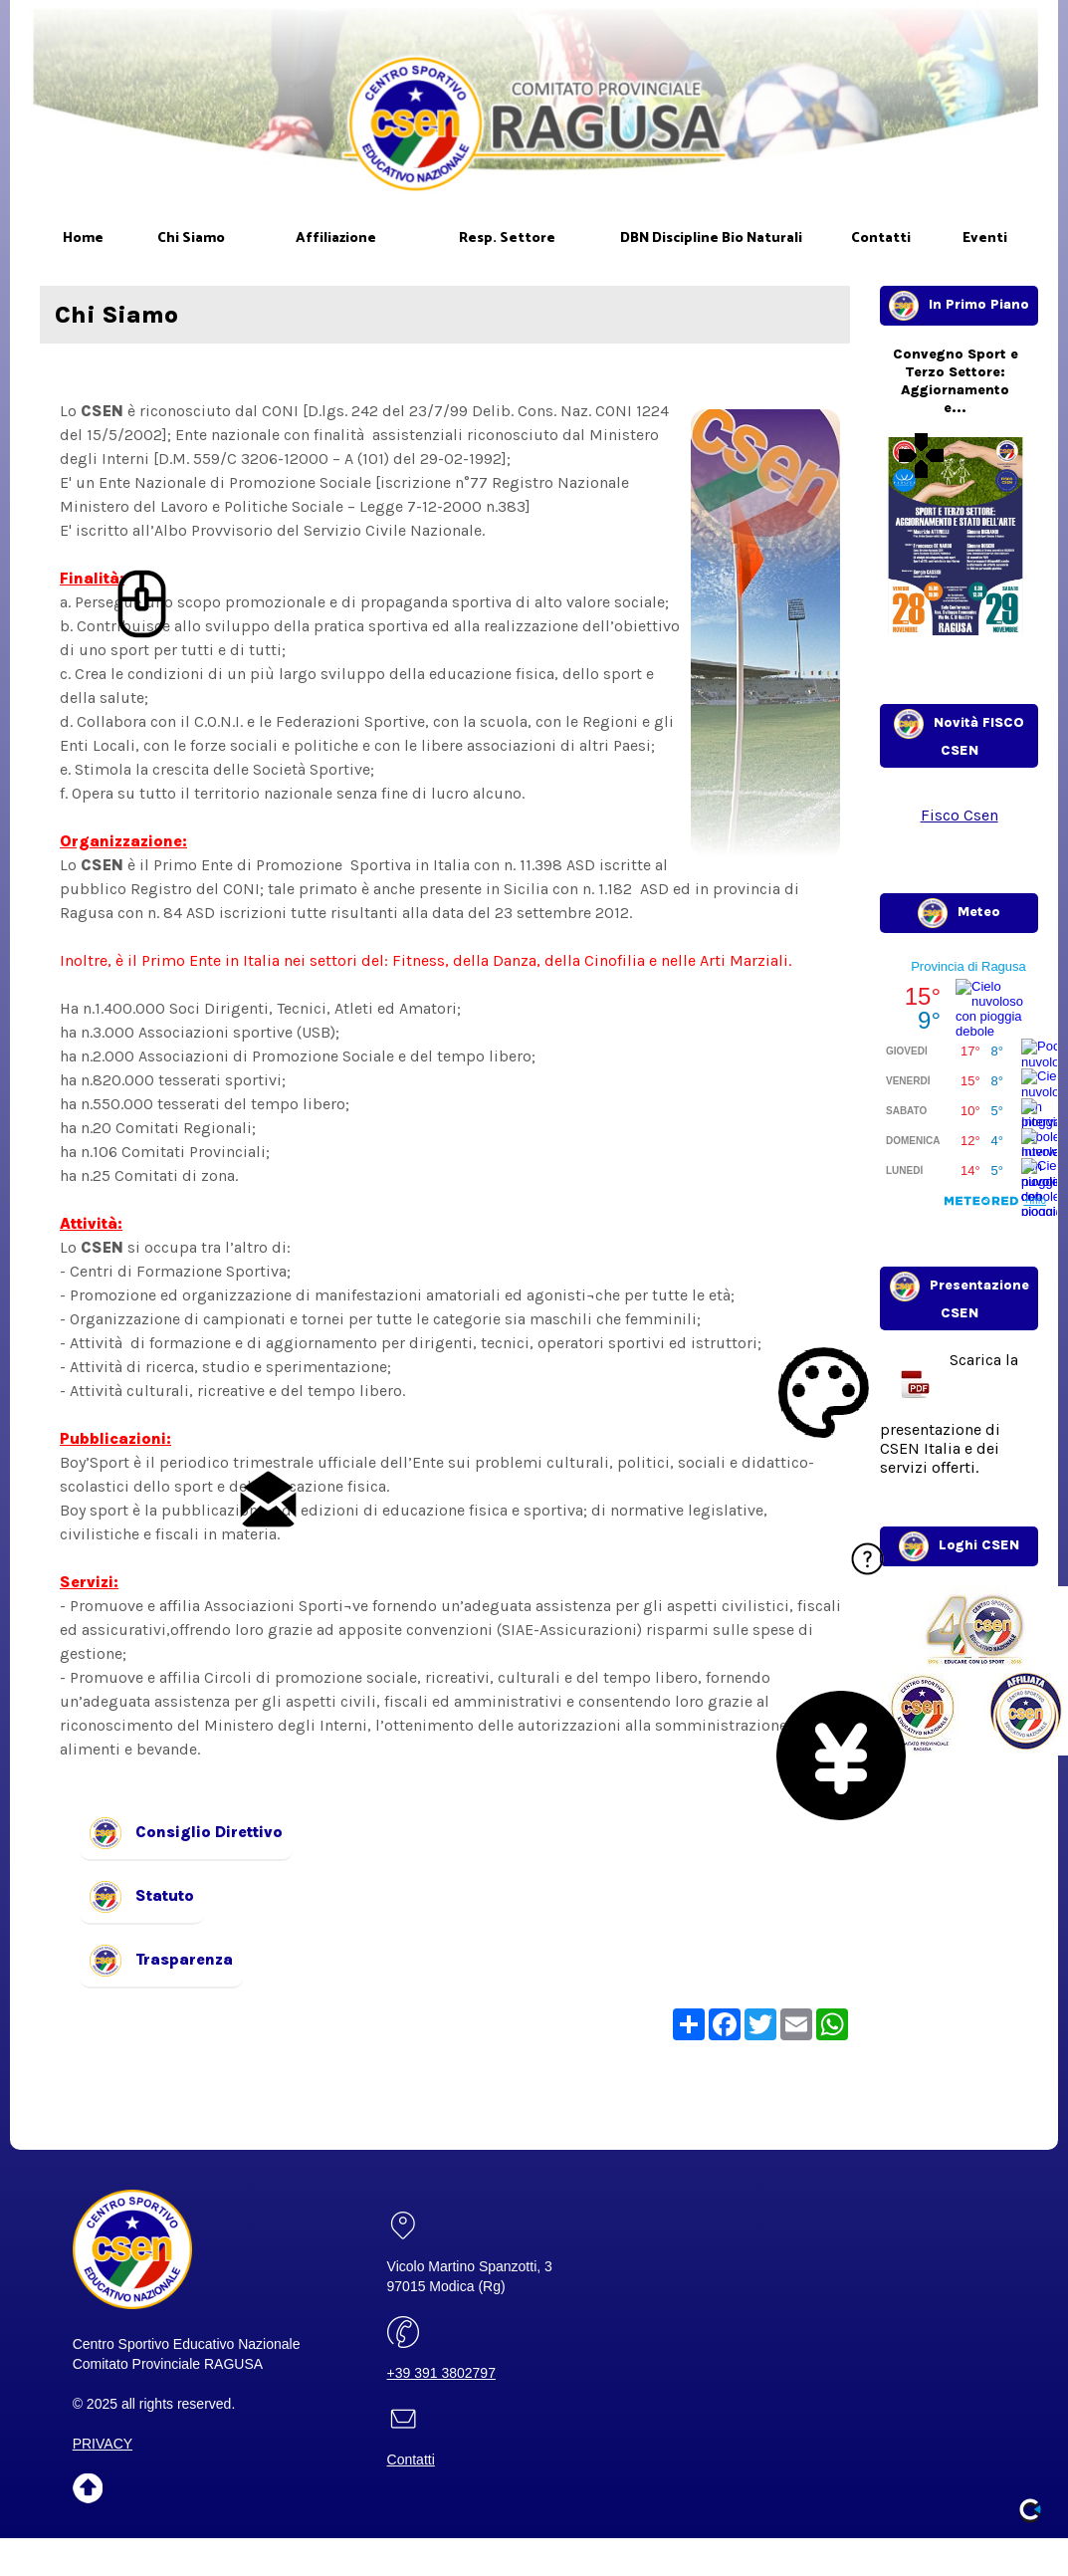 This screenshot has height=2576, width=1068. Describe the element at coordinates (921, 455) in the screenshot. I see `access games or gaming section` at that location.